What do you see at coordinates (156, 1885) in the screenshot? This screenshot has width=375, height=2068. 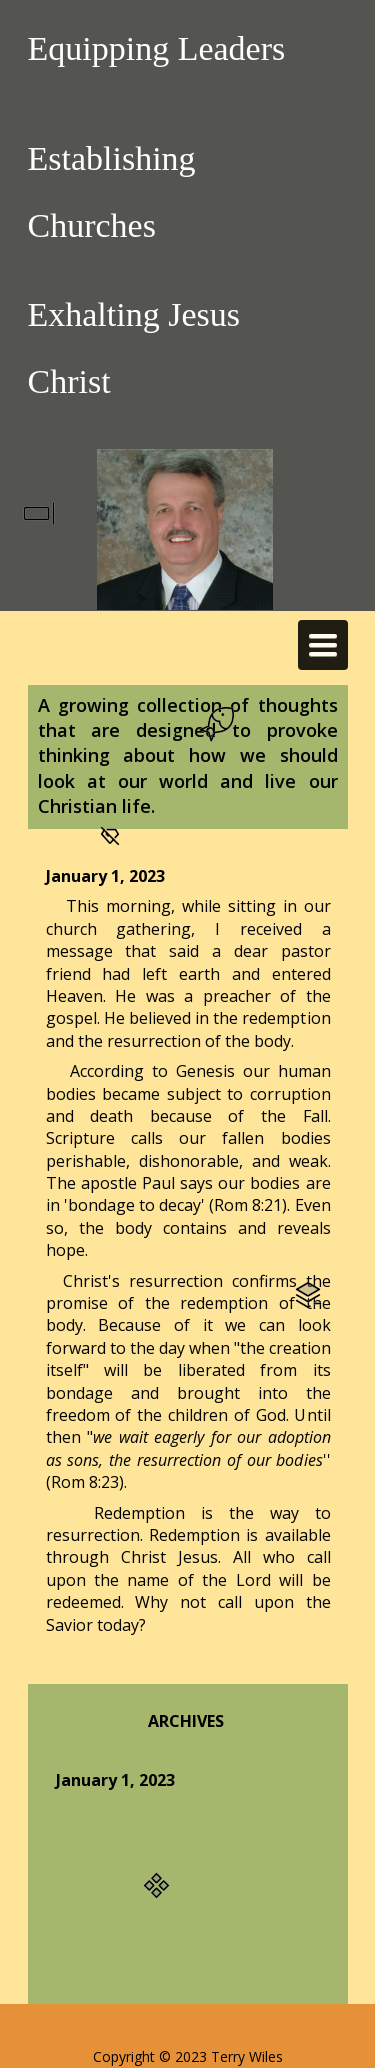 I see `access game or entertainment features` at bounding box center [156, 1885].